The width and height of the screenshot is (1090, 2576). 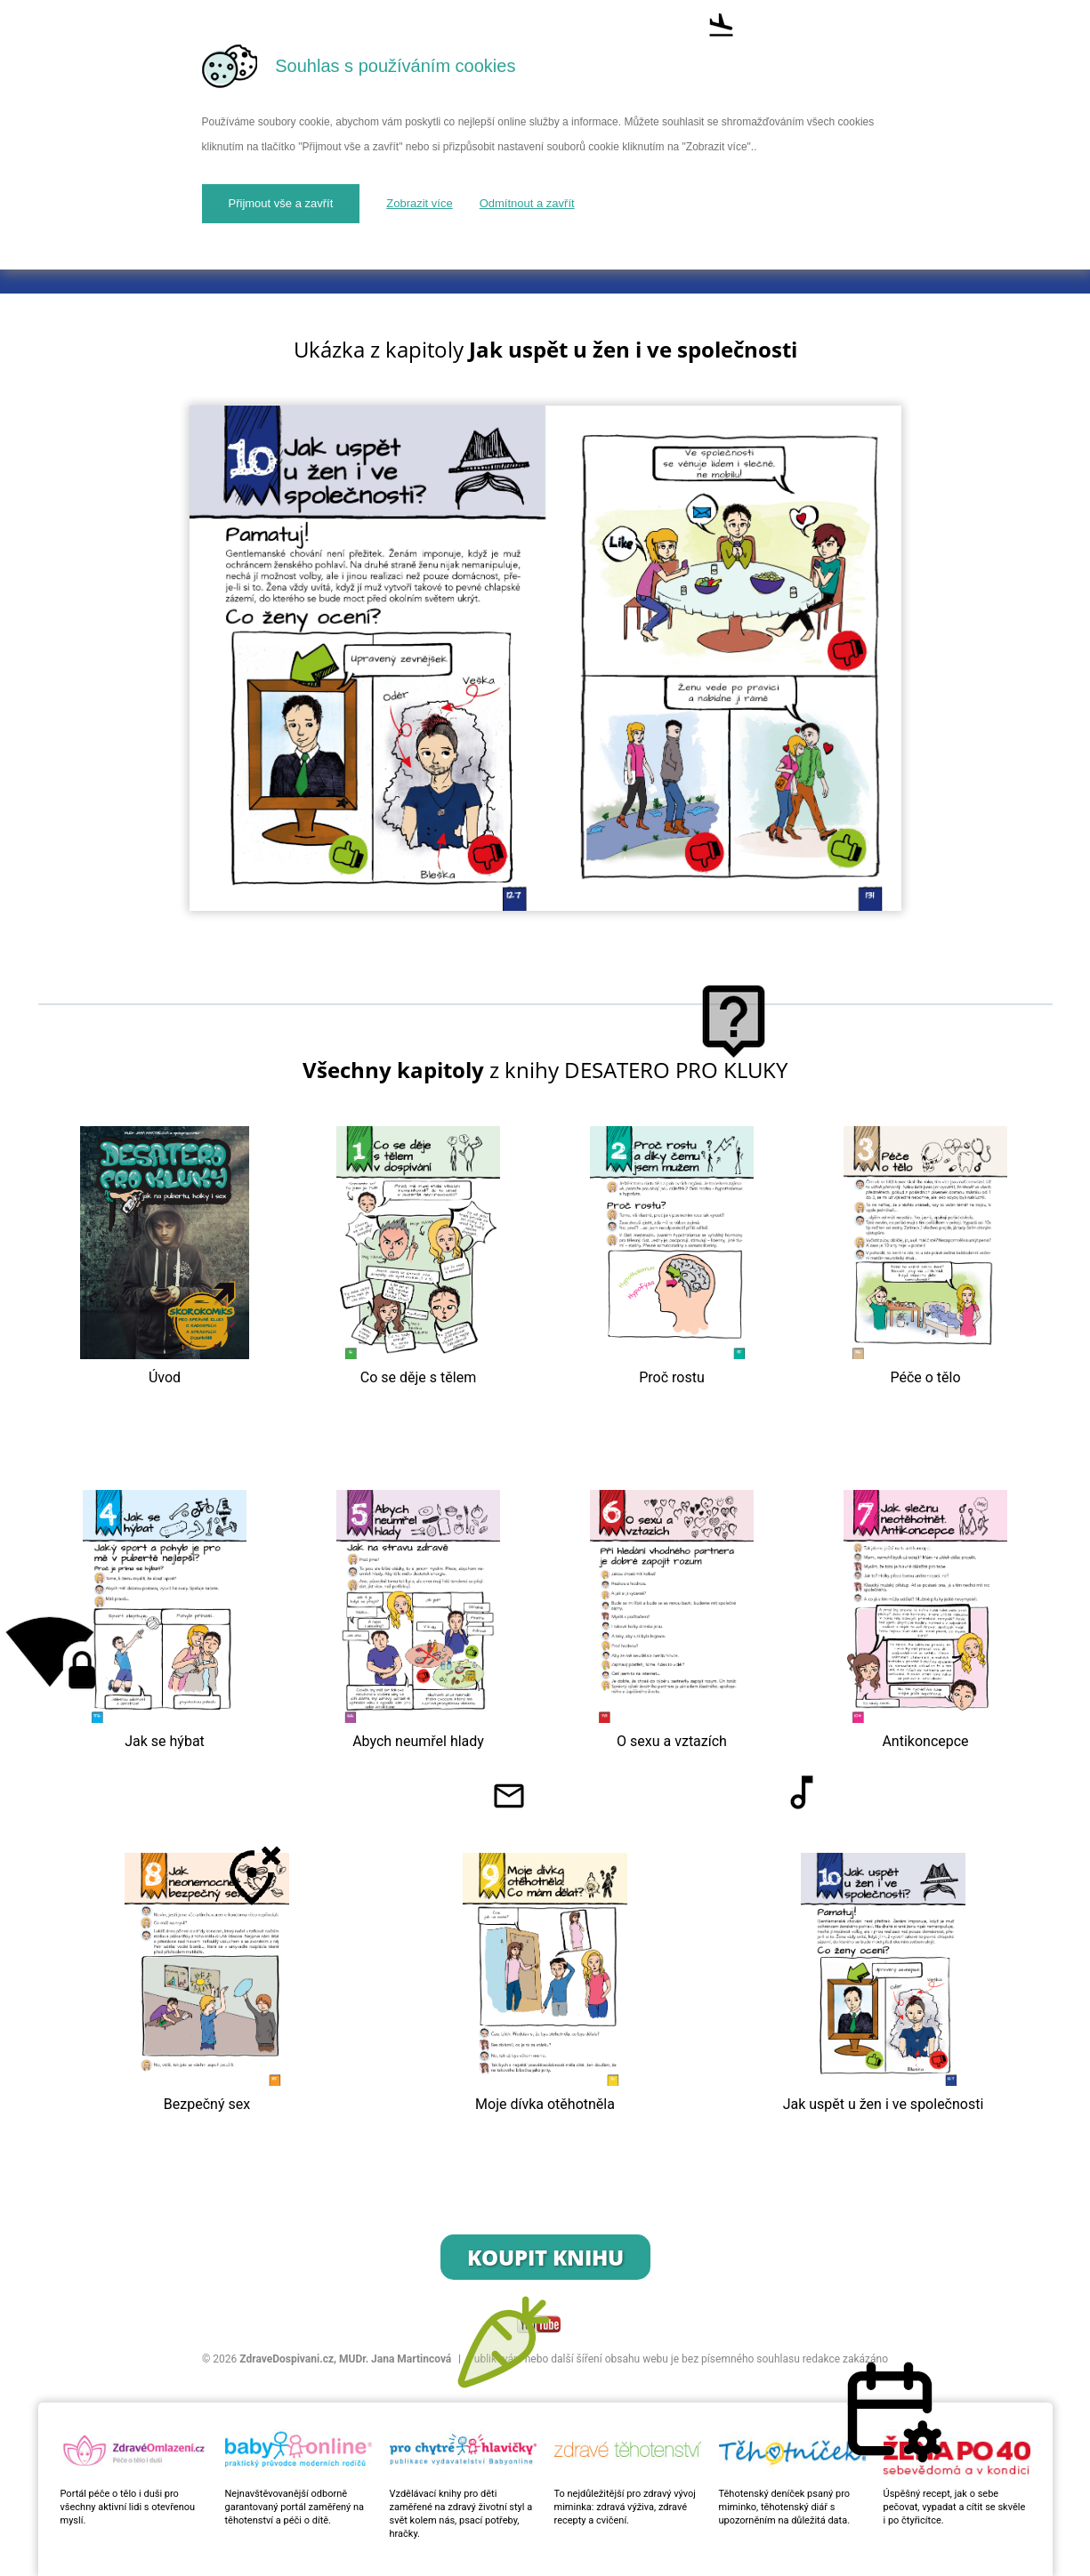 I want to click on connected to a secure wifi network, so click(x=50, y=1651).